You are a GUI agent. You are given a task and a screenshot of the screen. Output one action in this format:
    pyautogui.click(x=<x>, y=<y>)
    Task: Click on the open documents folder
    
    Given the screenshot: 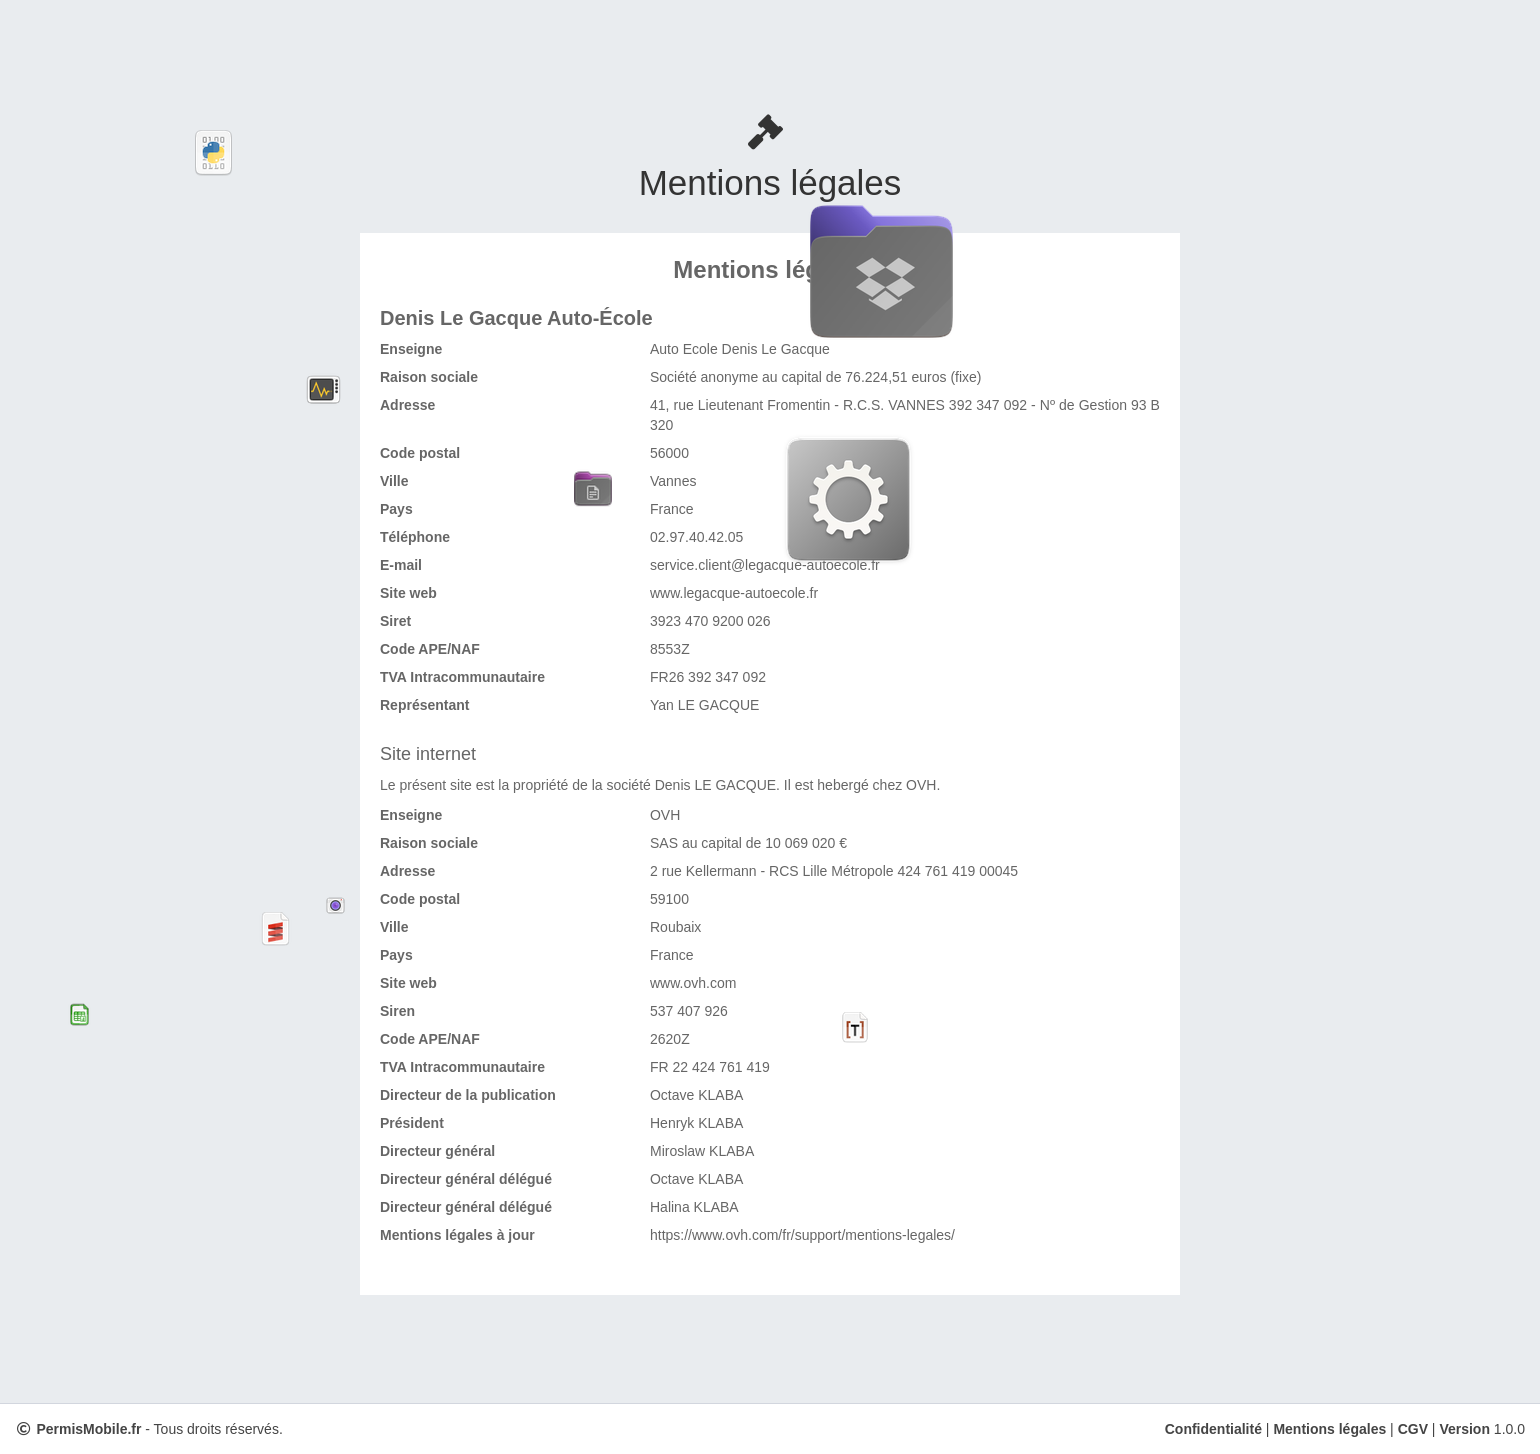 What is the action you would take?
    pyautogui.click(x=593, y=488)
    